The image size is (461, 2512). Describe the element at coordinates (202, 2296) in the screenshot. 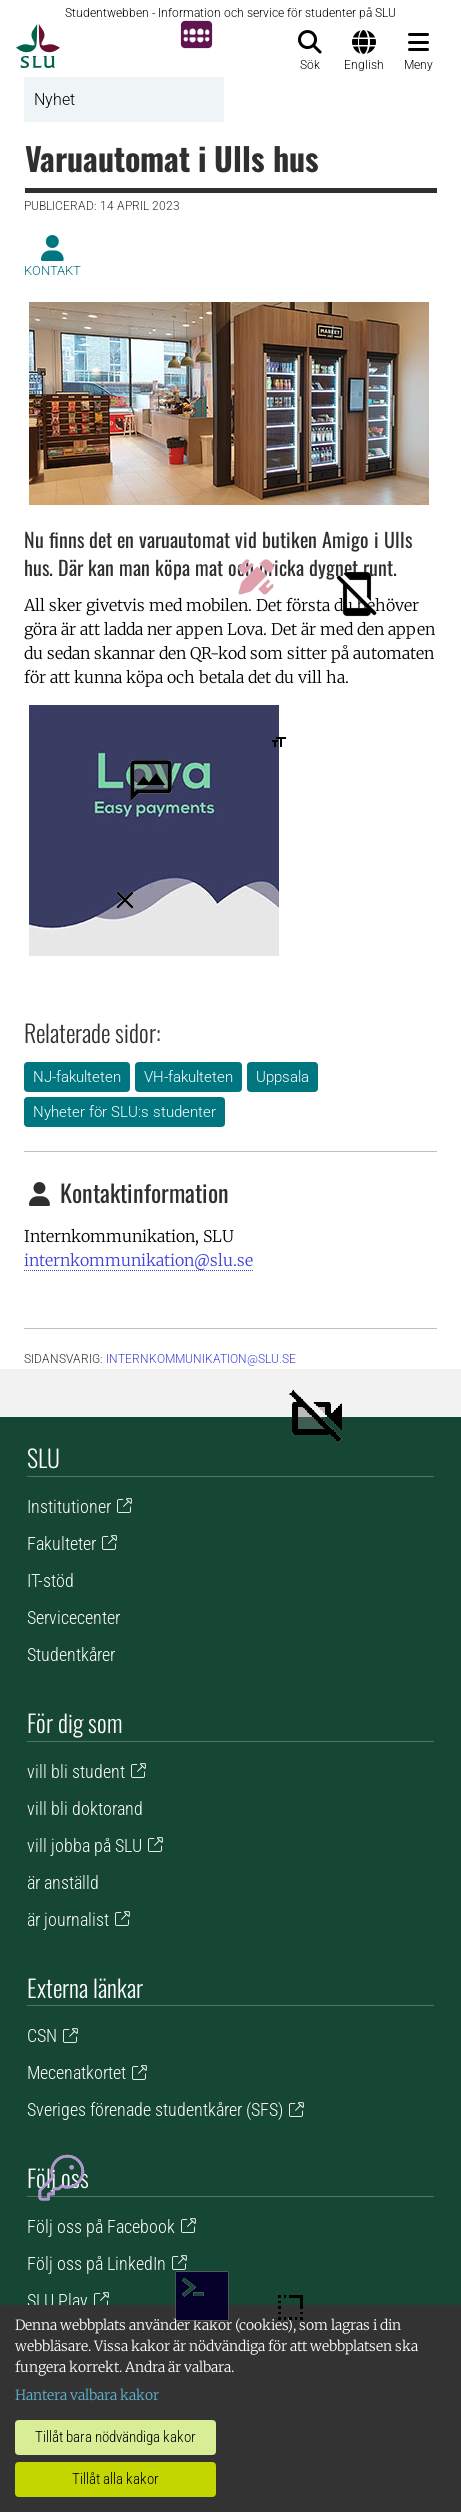

I see `open command line interface` at that location.